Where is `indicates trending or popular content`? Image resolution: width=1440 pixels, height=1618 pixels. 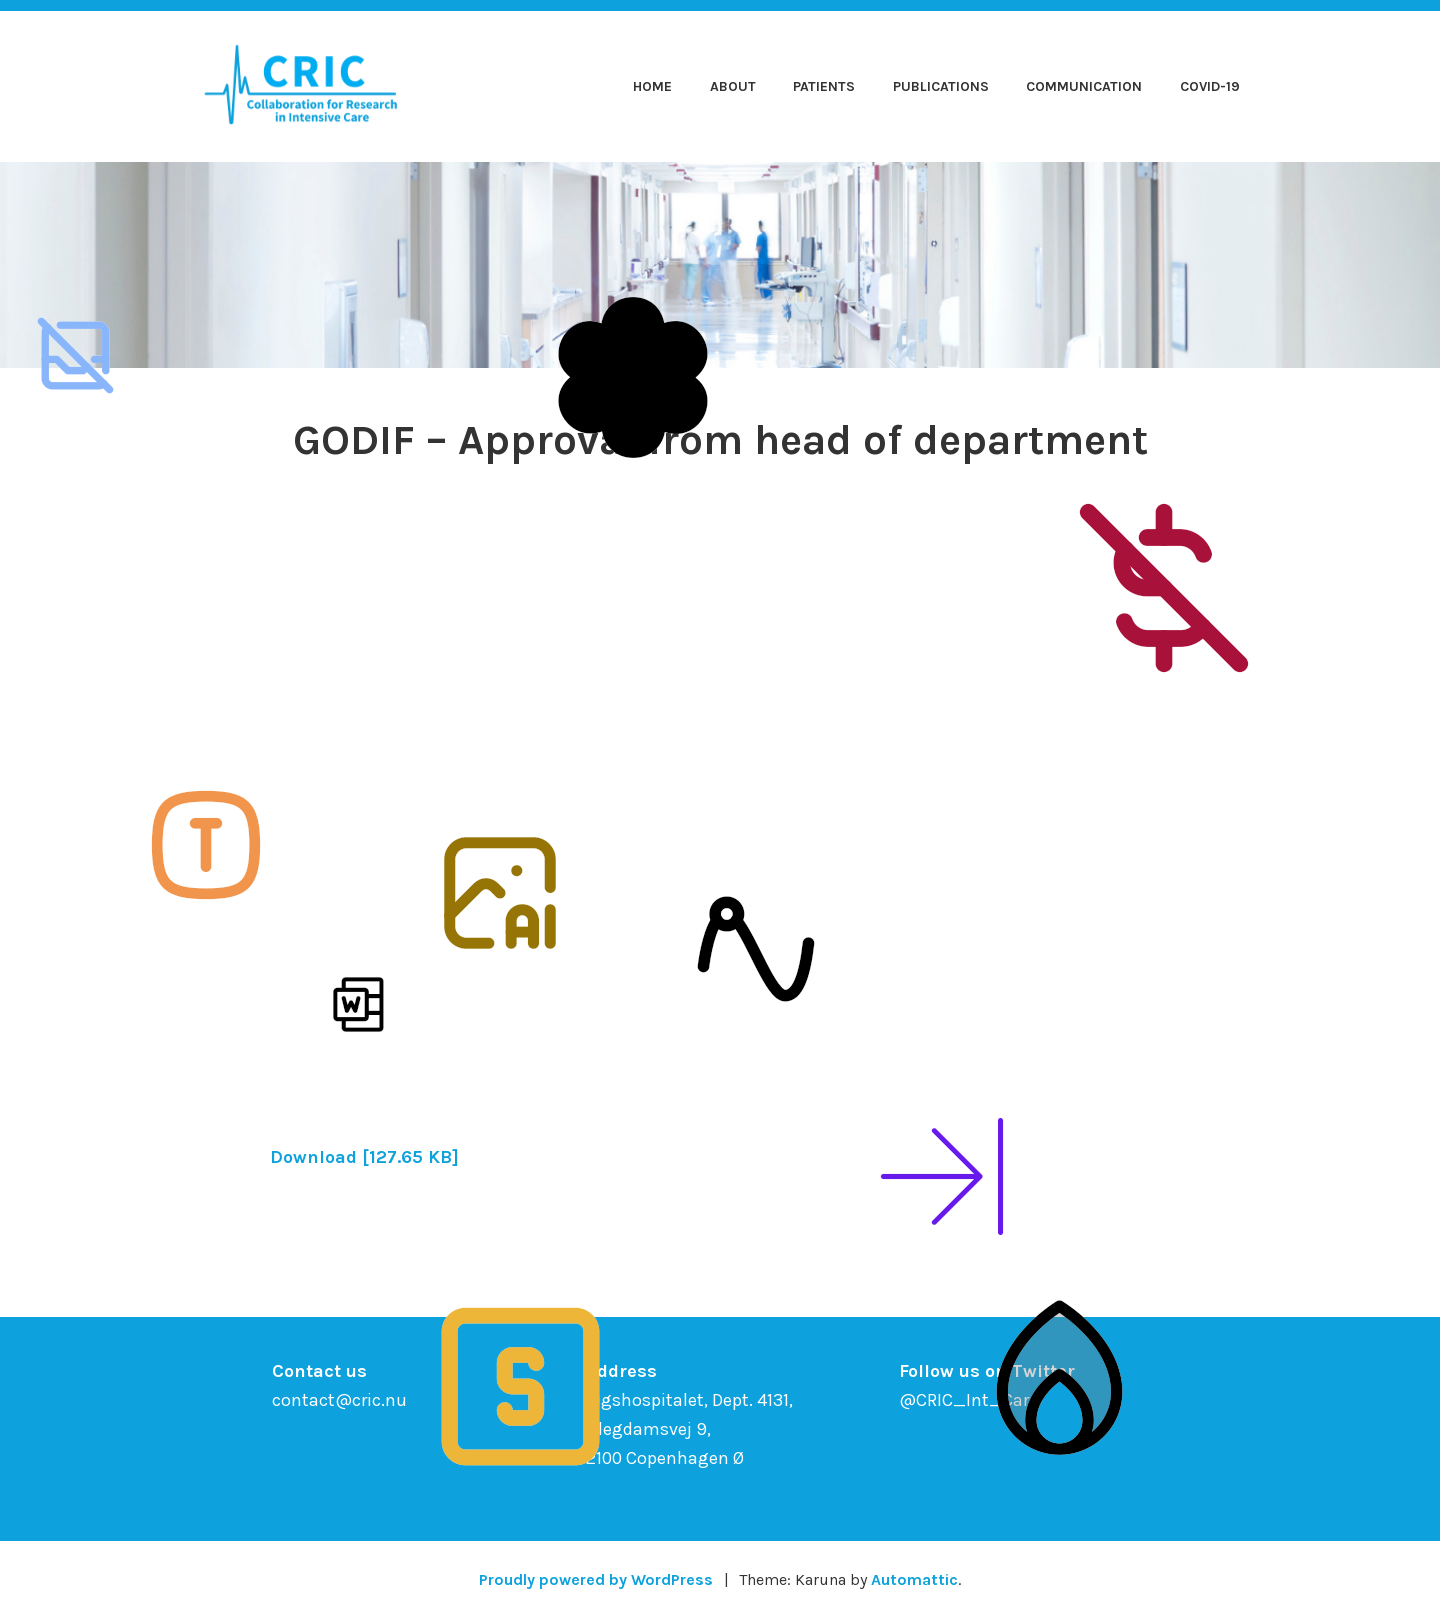
indicates trending or popular content is located at coordinates (1059, 1380).